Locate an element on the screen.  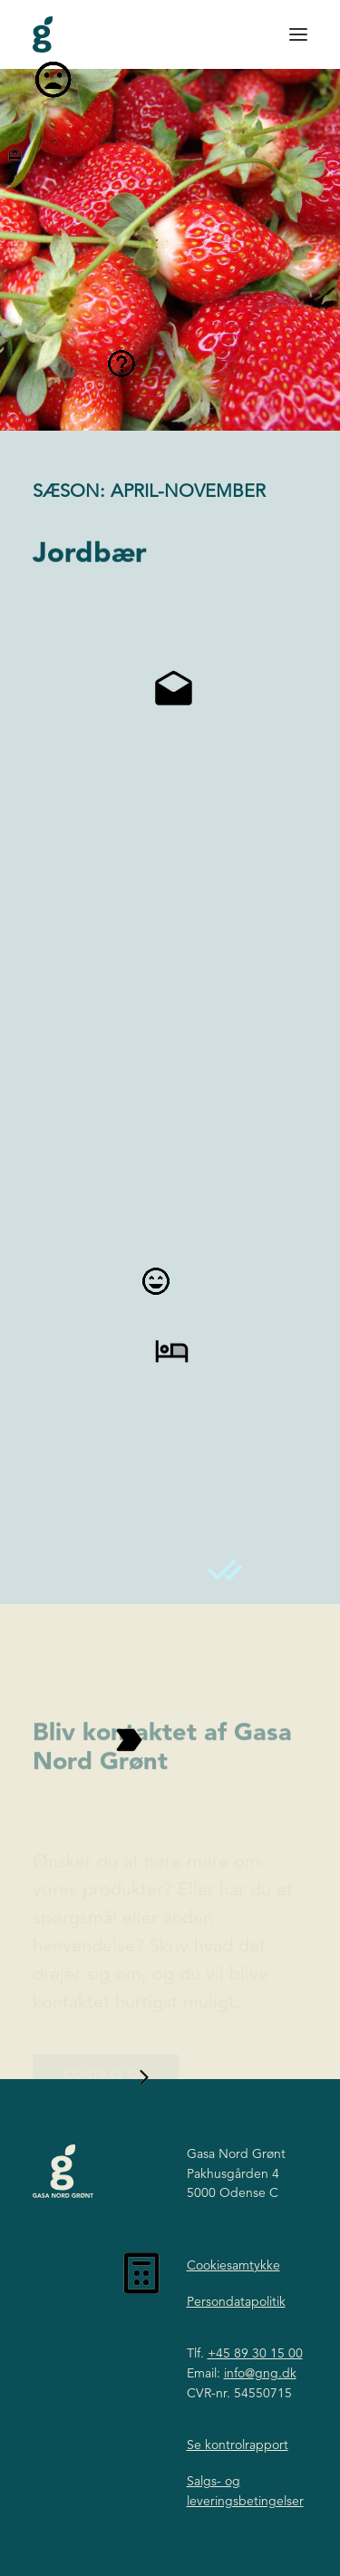
view gift card balance is located at coordinates (15, 155).